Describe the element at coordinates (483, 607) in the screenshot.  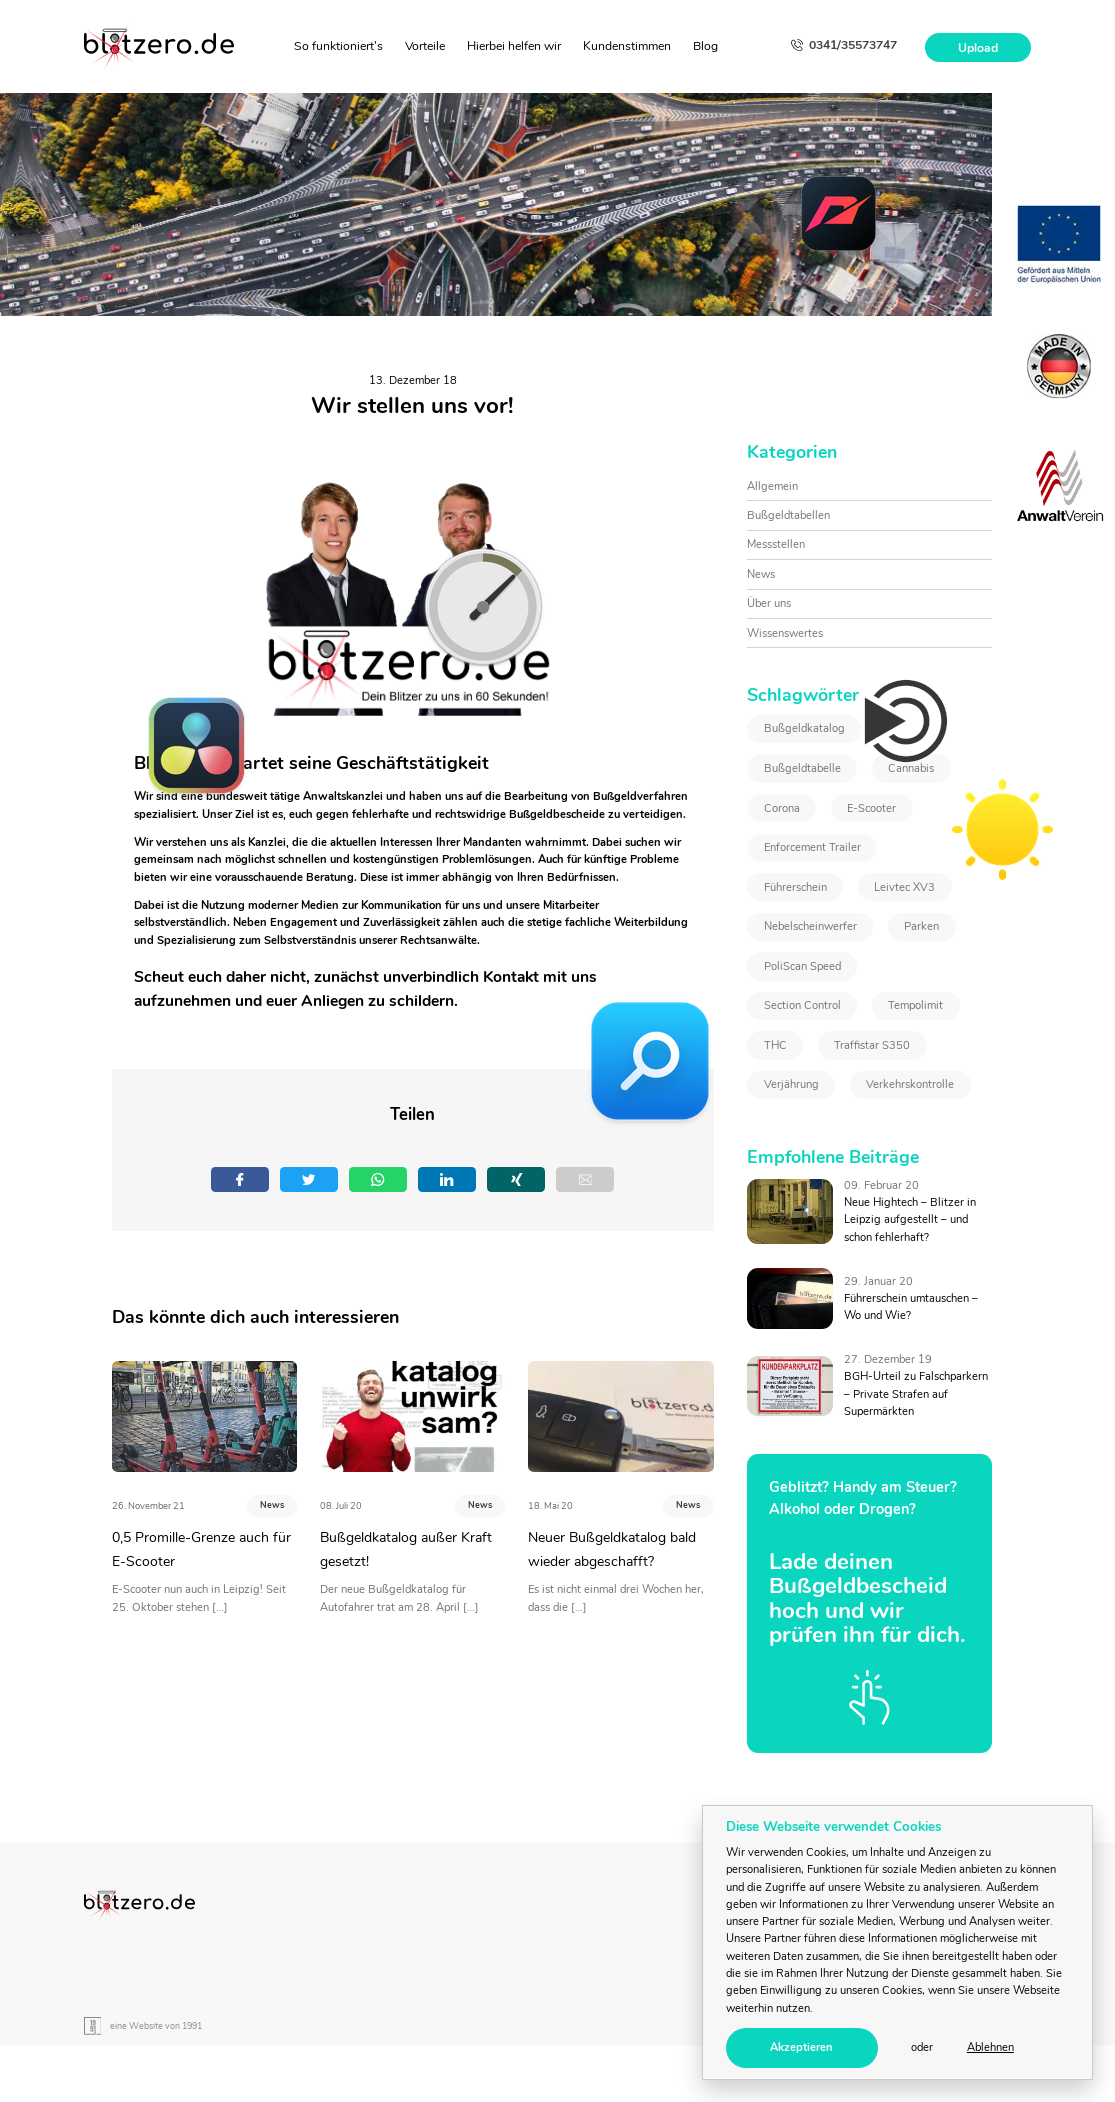
I see `launch sysprof system profiler` at that location.